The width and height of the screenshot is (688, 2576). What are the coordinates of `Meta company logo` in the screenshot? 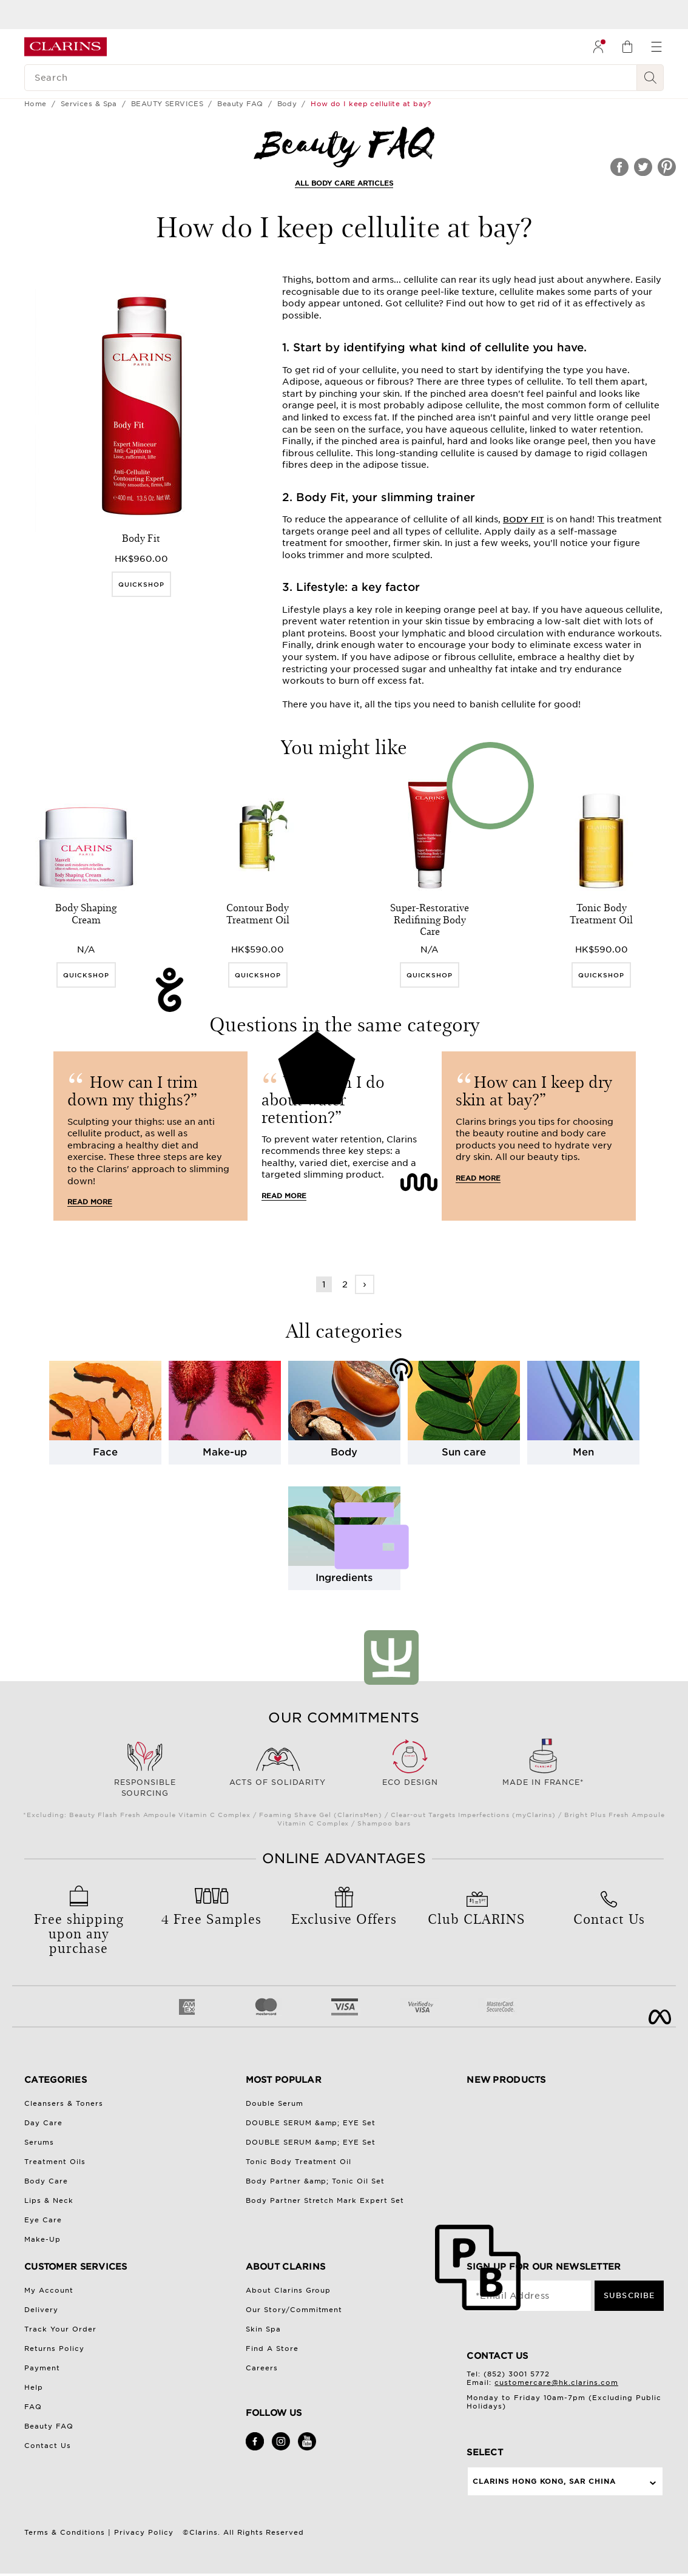 It's located at (659, 2017).